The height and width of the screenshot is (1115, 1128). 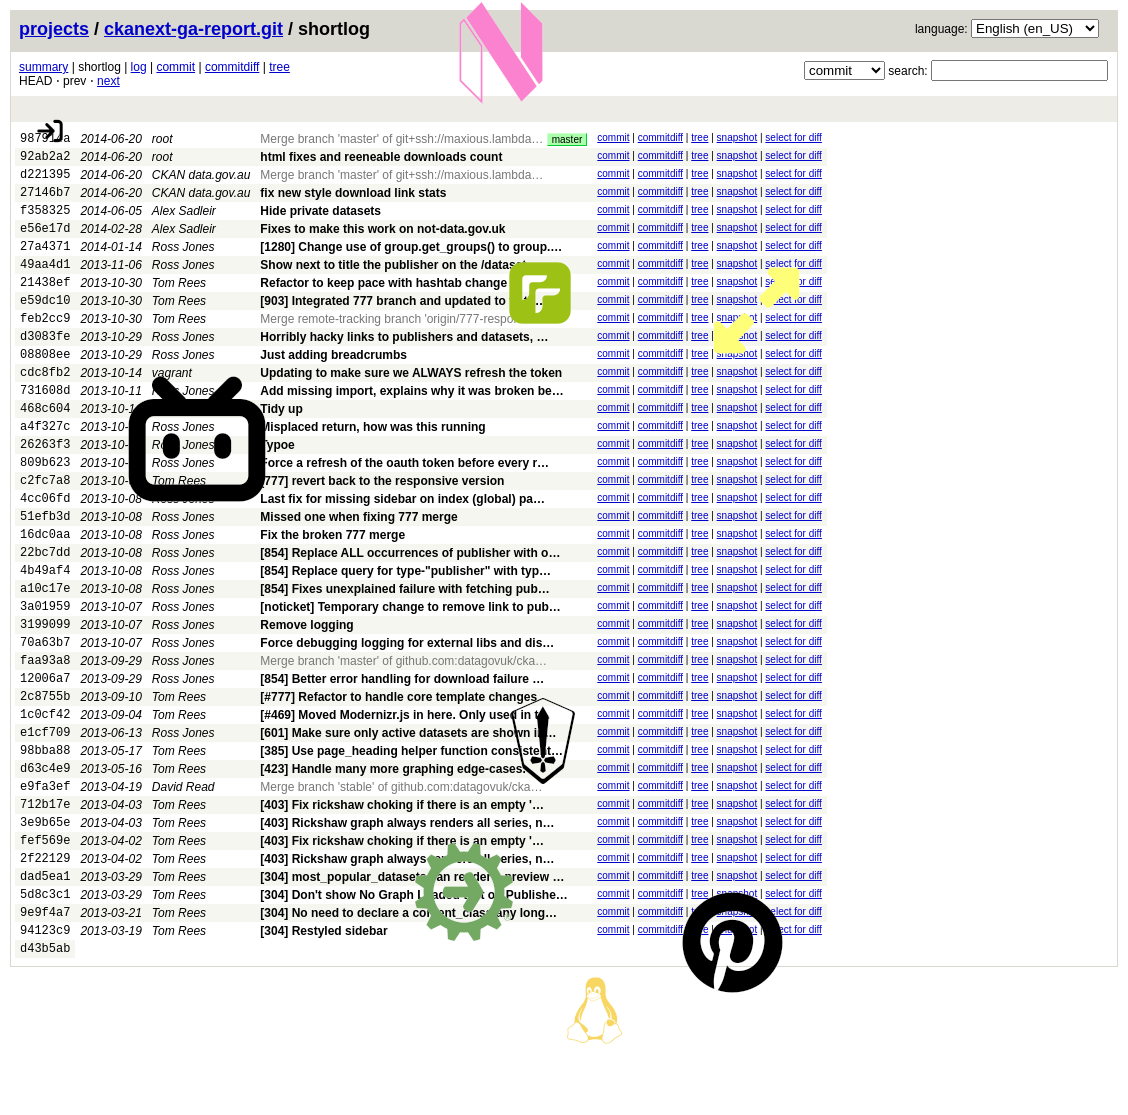 What do you see at coordinates (540, 293) in the screenshot?
I see `red river brand logo` at bounding box center [540, 293].